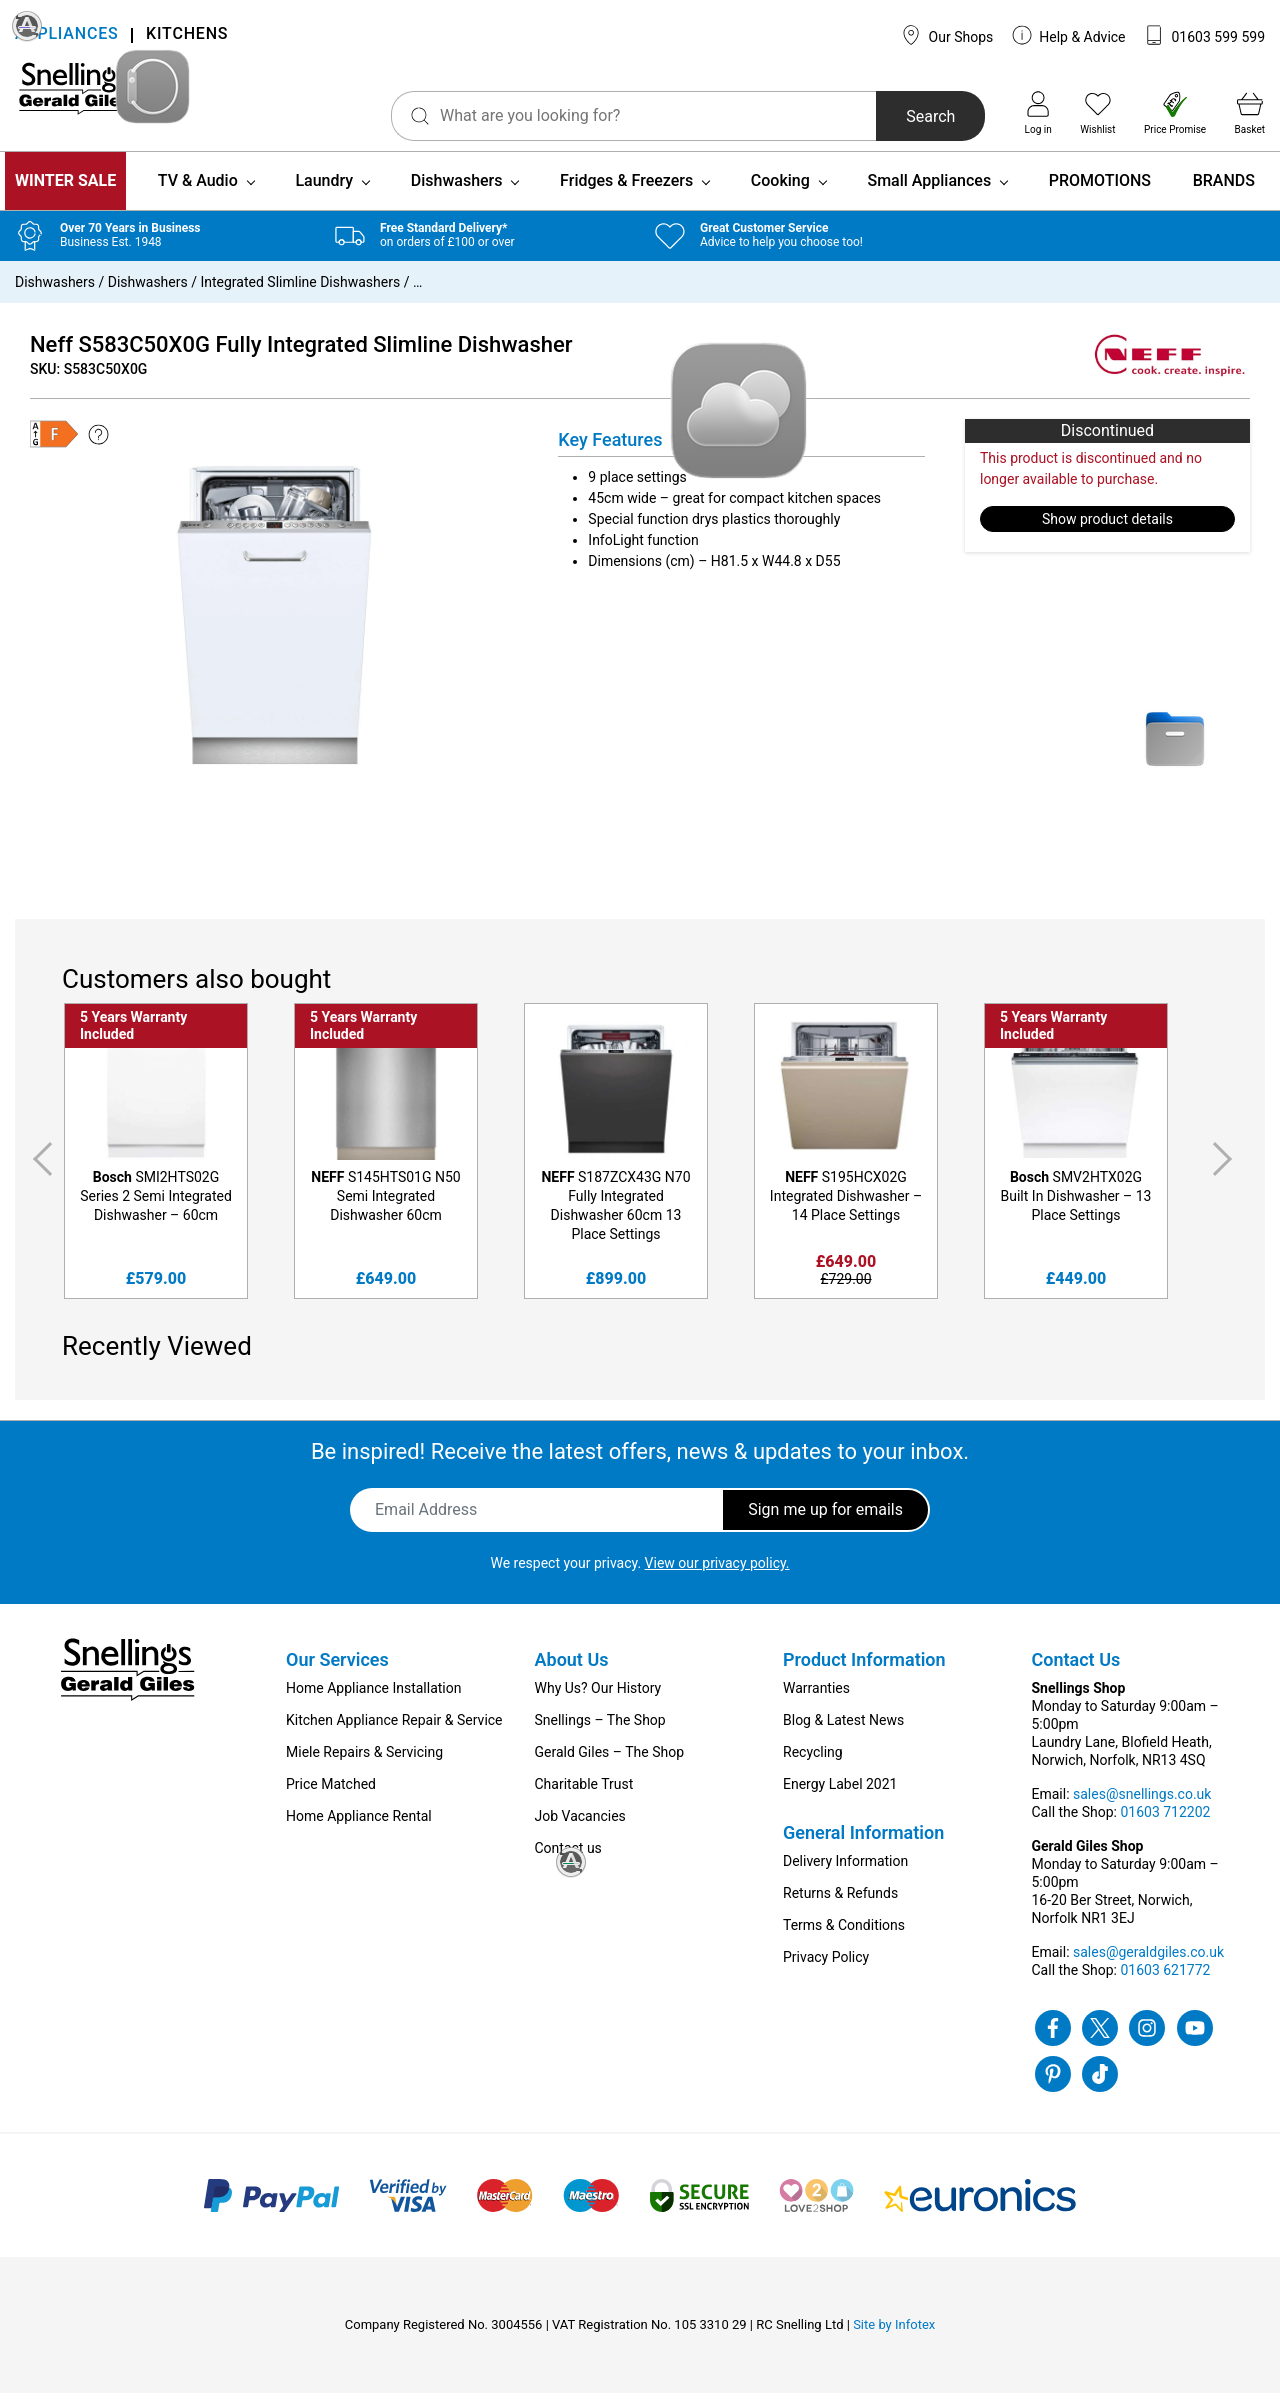 The height and width of the screenshot is (2407, 1280). What do you see at coordinates (1175, 739) in the screenshot?
I see `open the nautilus file manager` at bounding box center [1175, 739].